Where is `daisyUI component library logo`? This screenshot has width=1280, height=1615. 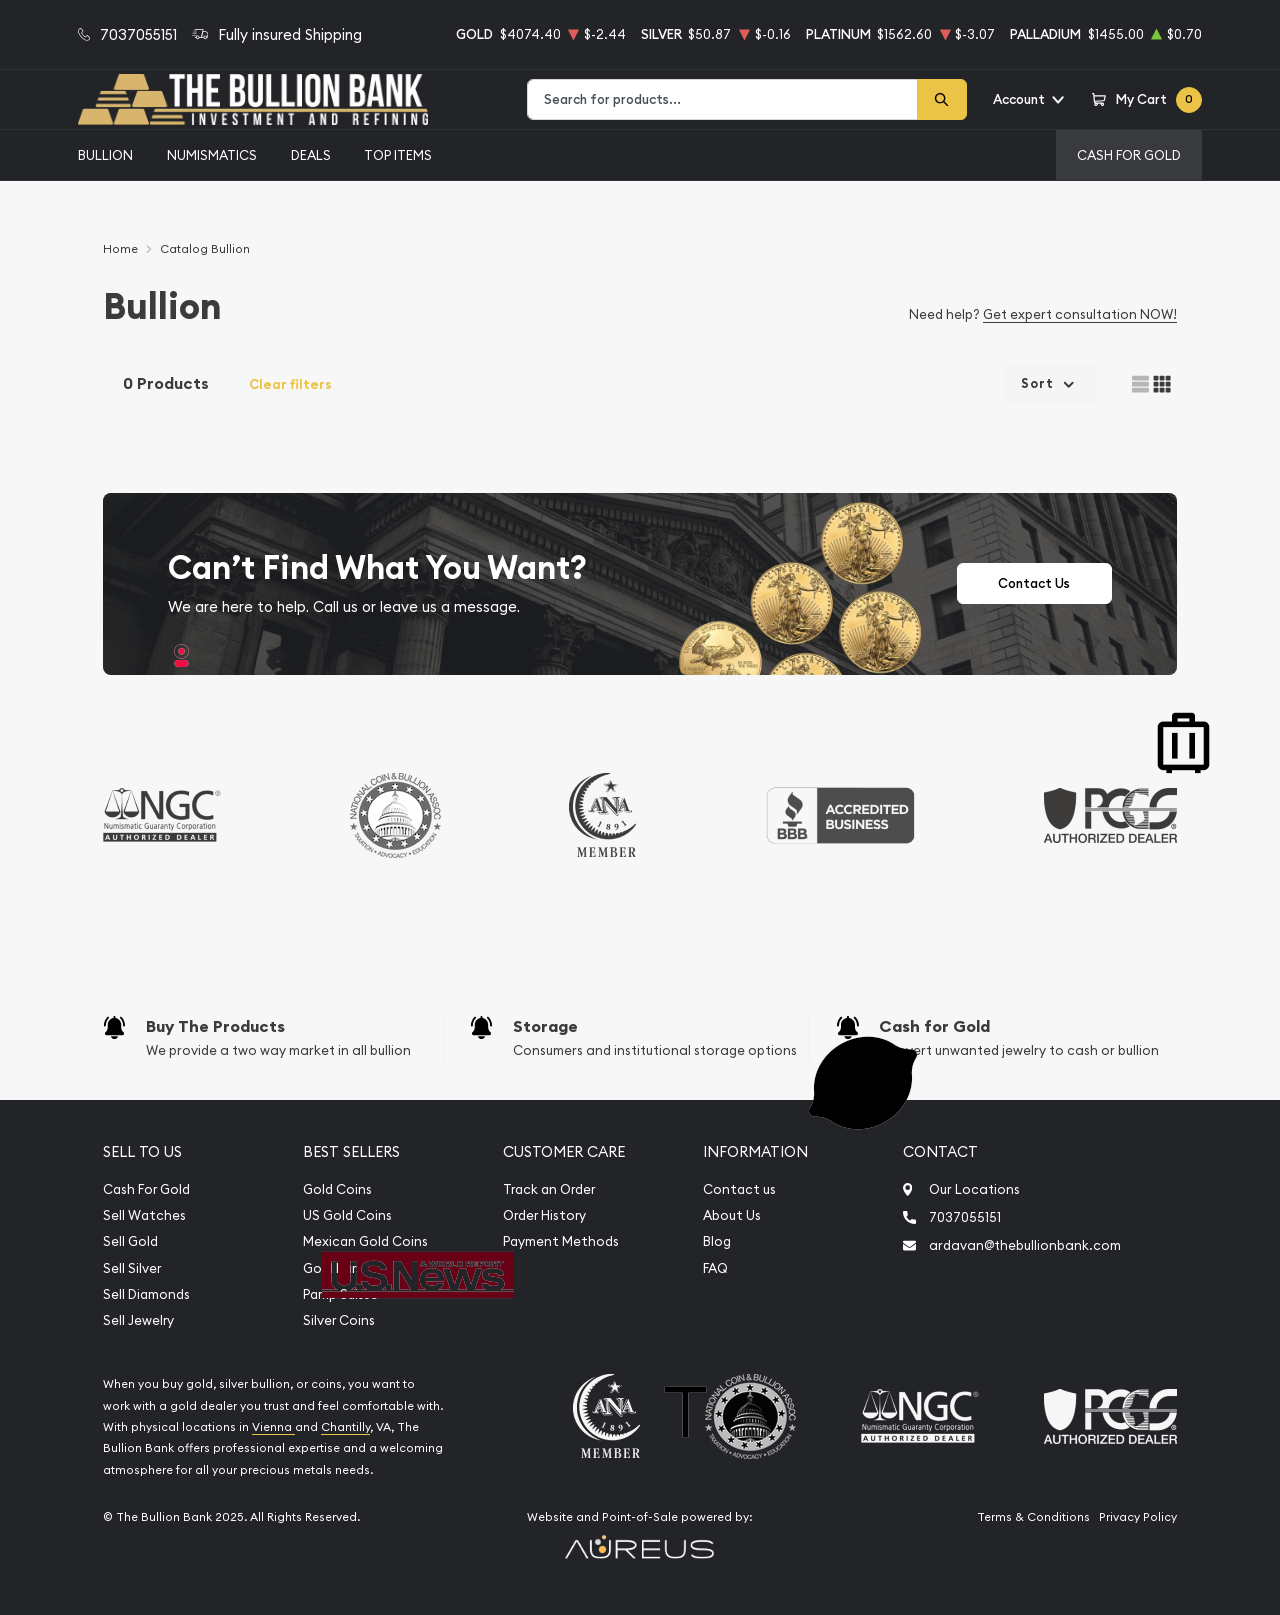 daisyUI component library logo is located at coordinates (181, 655).